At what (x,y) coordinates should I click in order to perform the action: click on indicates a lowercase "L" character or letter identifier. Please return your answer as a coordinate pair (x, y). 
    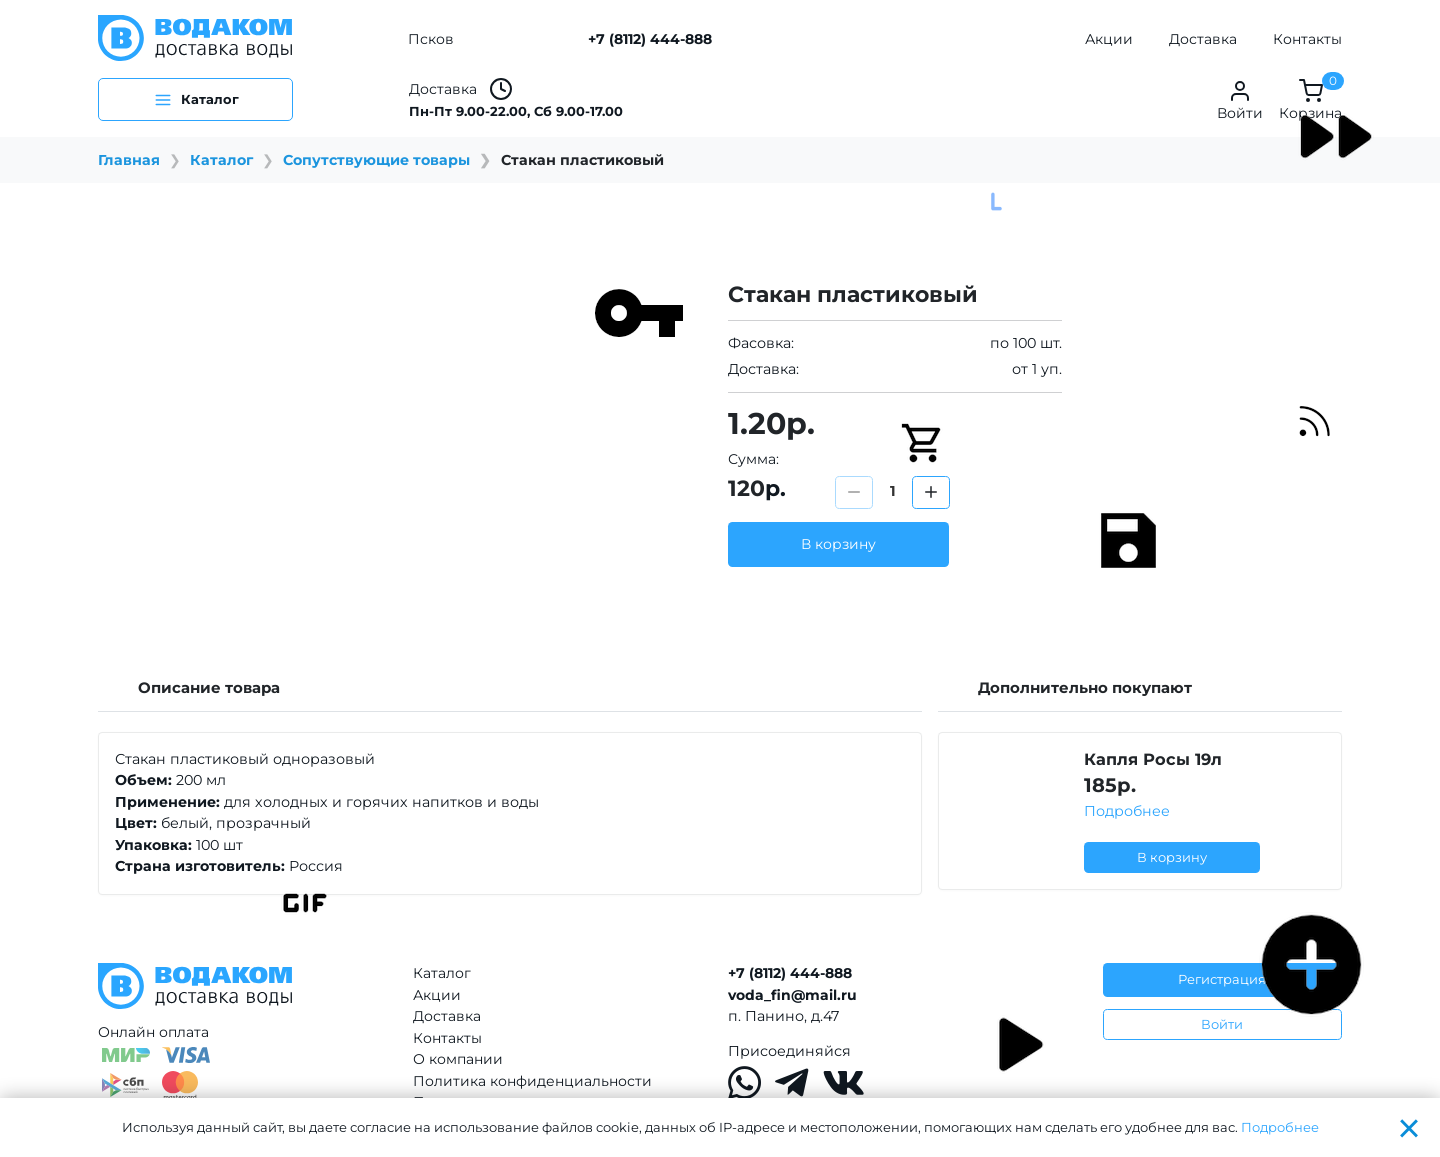
    Looking at the image, I should click on (996, 201).